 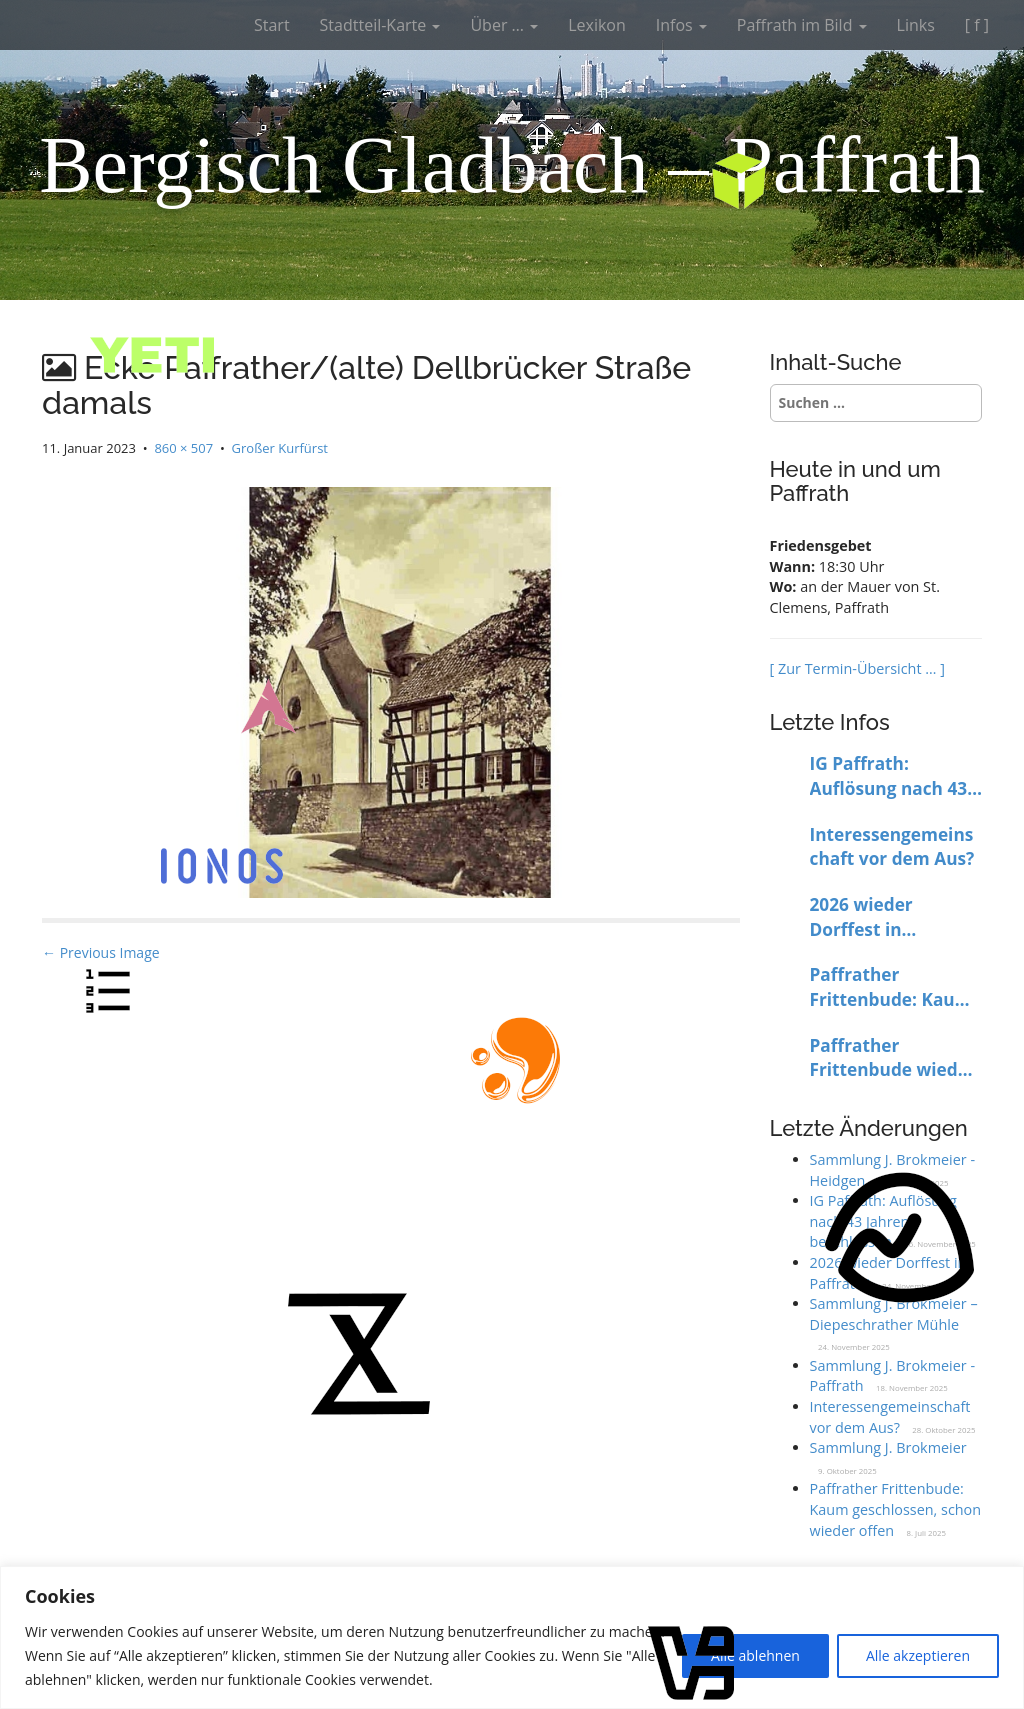 I want to click on Arch Linux logo, so click(x=270, y=706).